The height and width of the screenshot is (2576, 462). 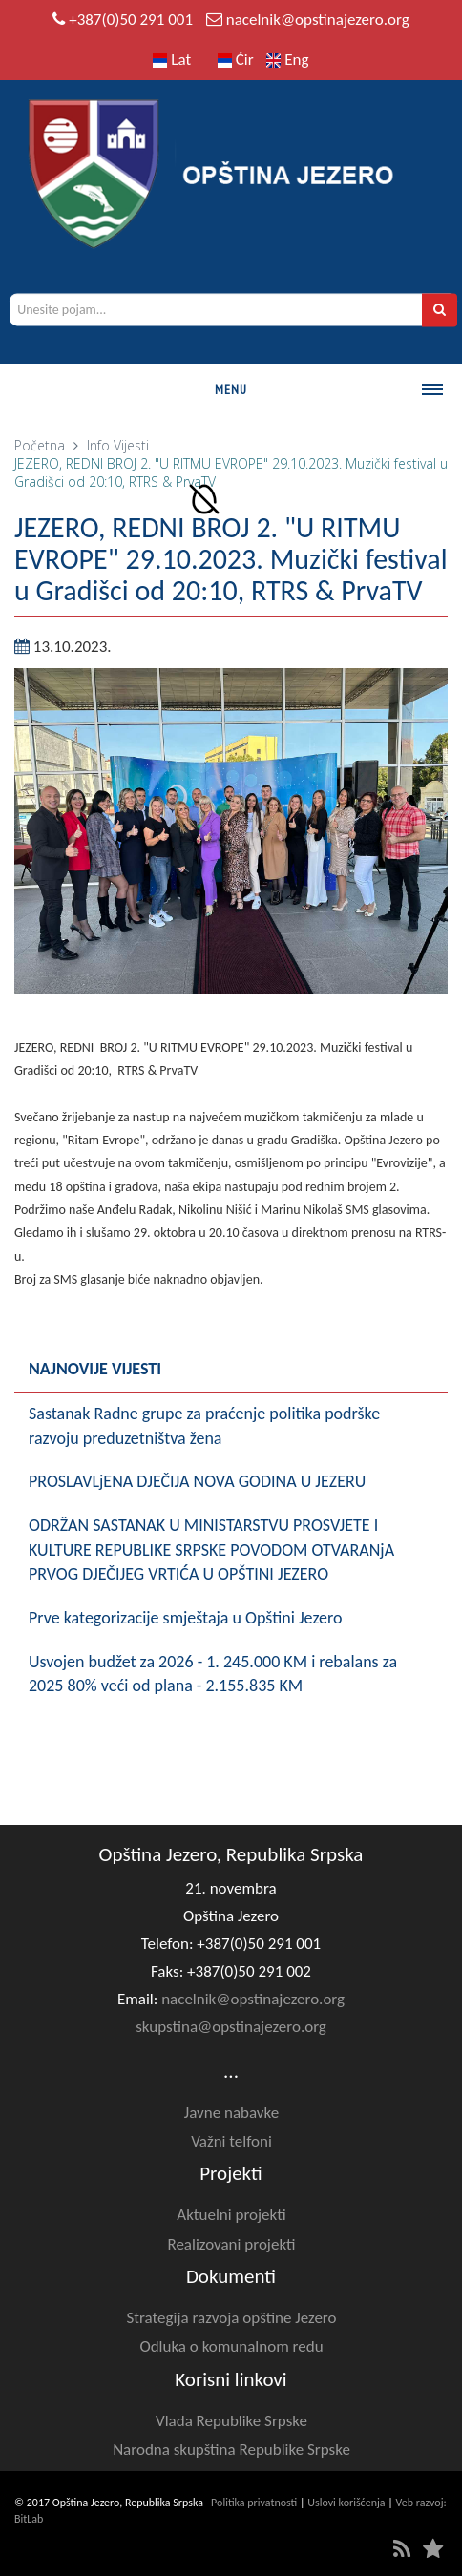 What do you see at coordinates (275, 896) in the screenshot?
I see `represents the letter D in alphabetical navigation` at bounding box center [275, 896].